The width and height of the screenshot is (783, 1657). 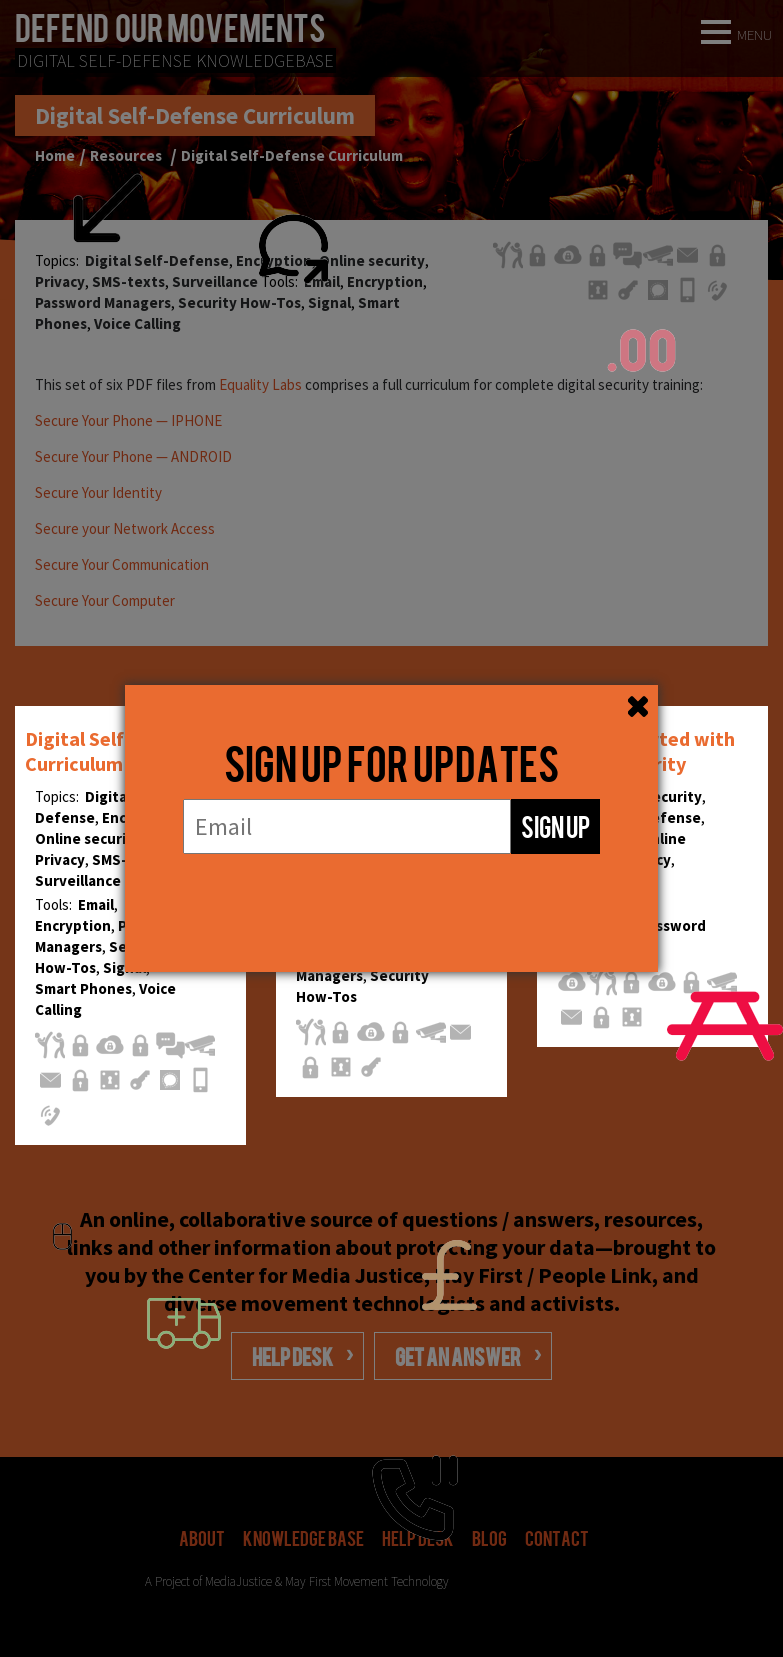 What do you see at coordinates (62, 1236) in the screenshot?
I see `adjust mouse or pointer settings` at bounding box center [62, 1236].